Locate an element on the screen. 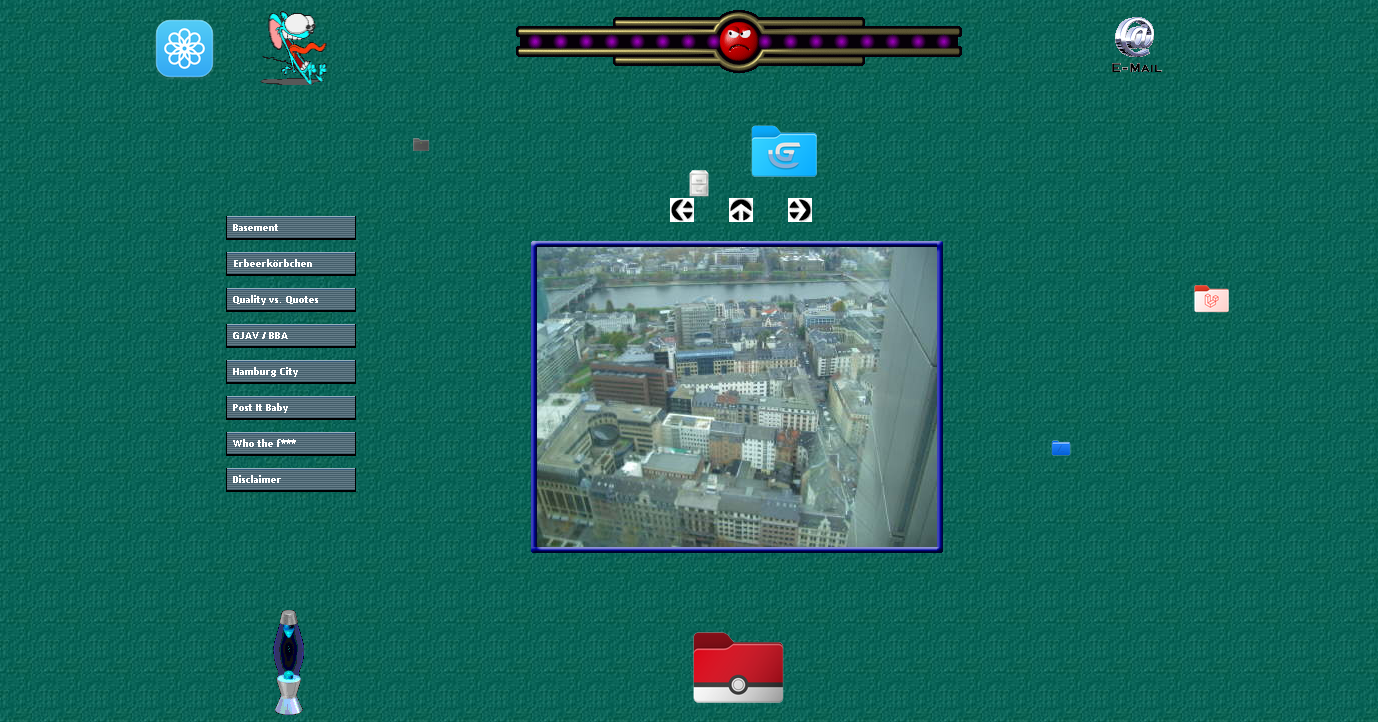  laravel project folder is located at coordinates (1211, 299).